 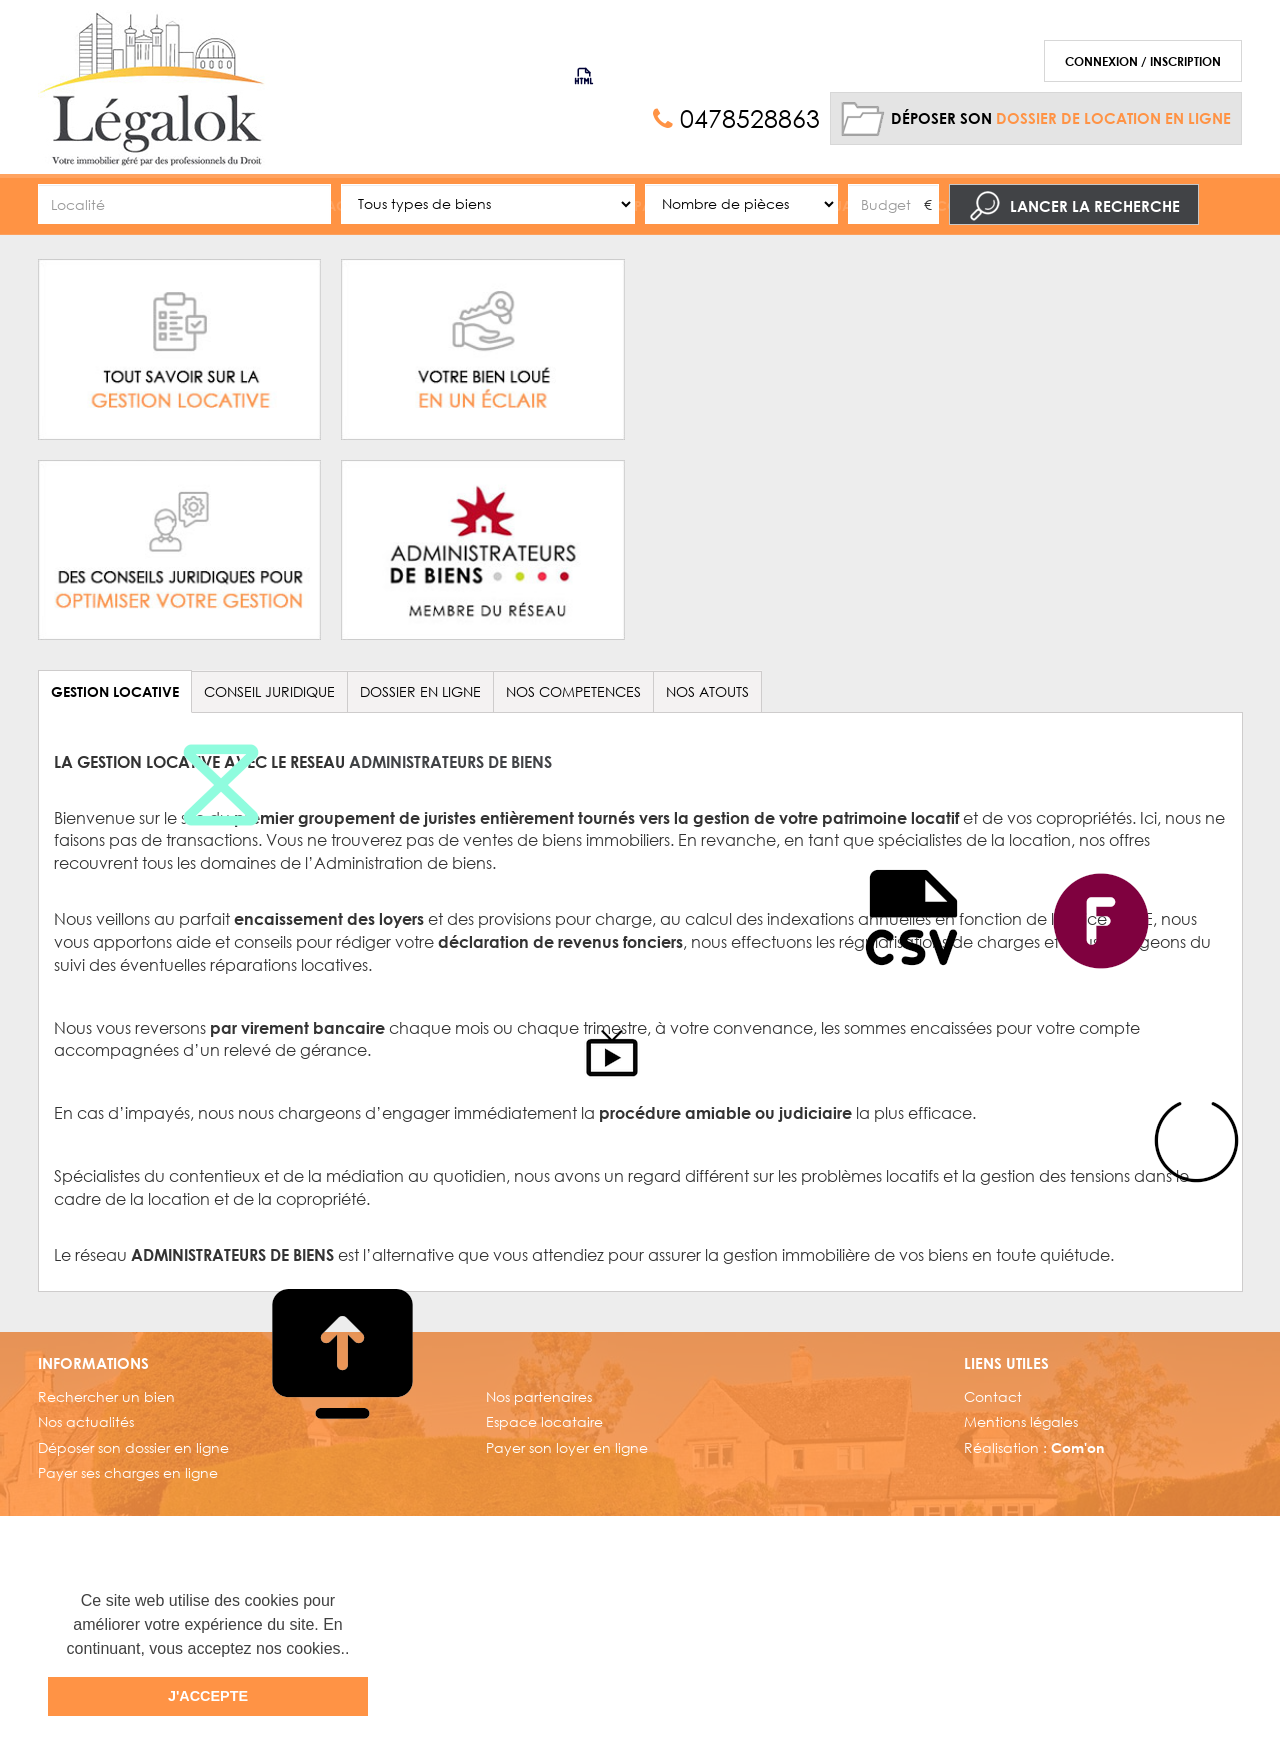 I want to click on facebook app or social media shortcut, so click(x=1101, y=921).